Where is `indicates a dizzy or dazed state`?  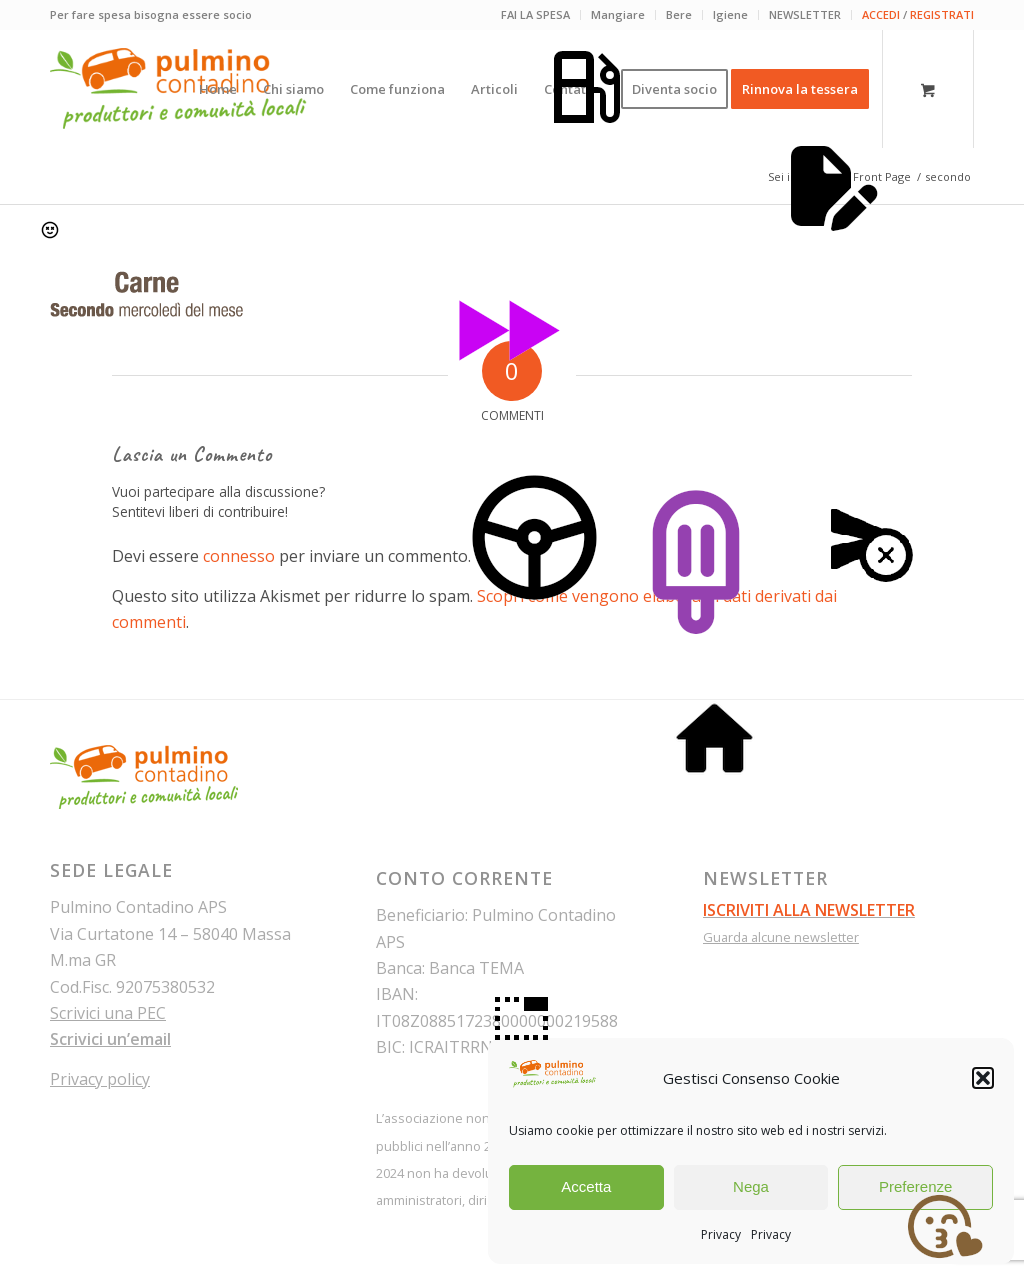 indicates a dizzy or dazed state is located at coordinates (50, 230).